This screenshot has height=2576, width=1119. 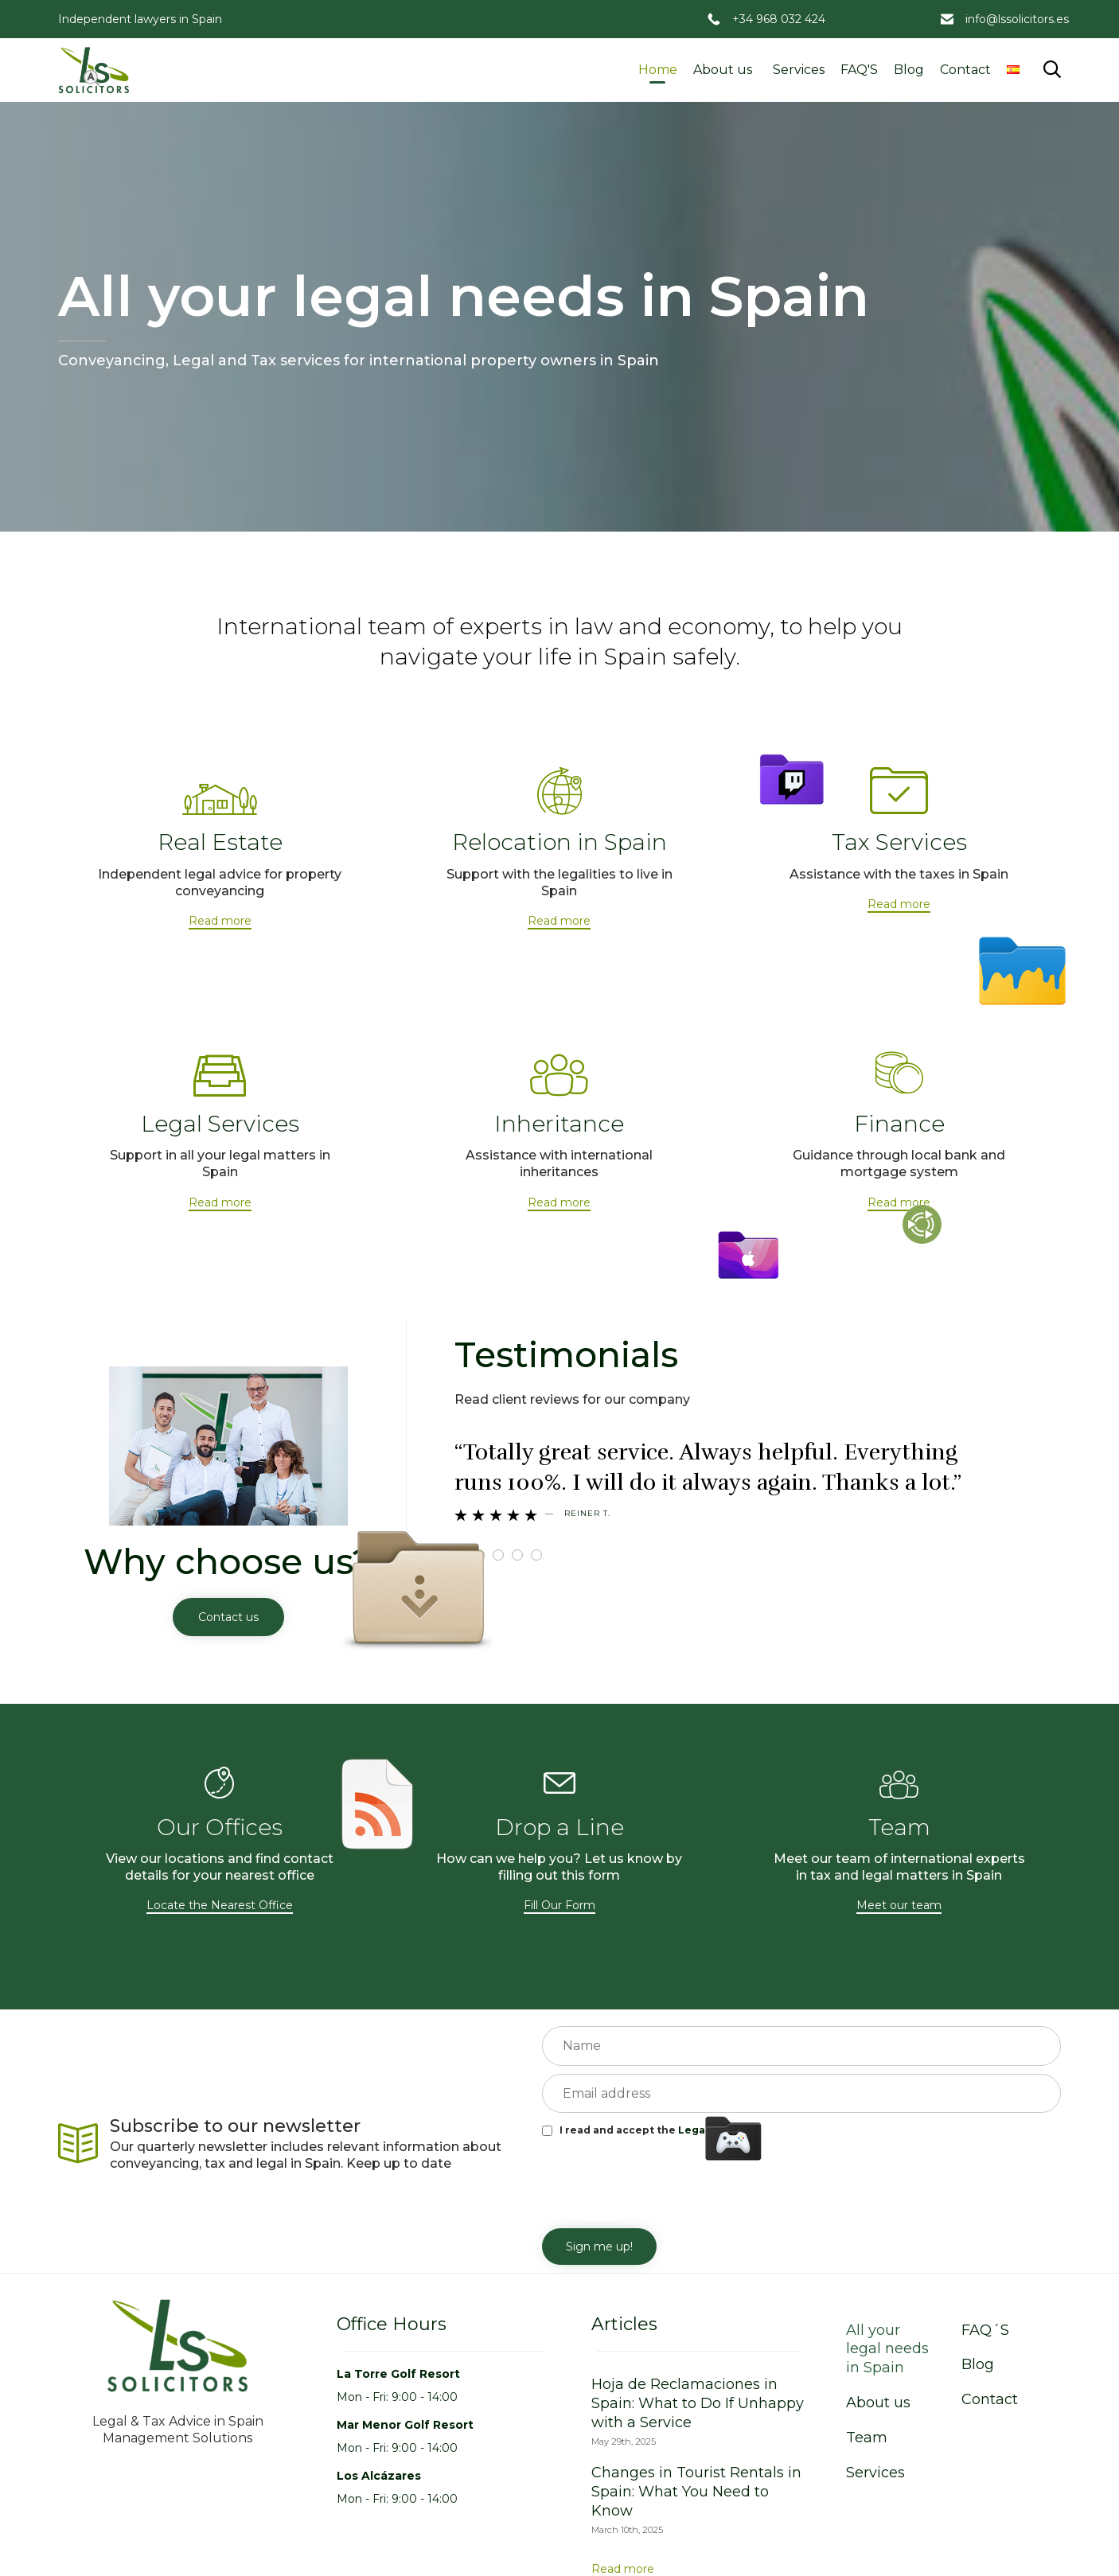 What do you see at coordinates (418, 1594) in the screenshot?
I see `access your downloads folder` at bounding box center [418, 1594].